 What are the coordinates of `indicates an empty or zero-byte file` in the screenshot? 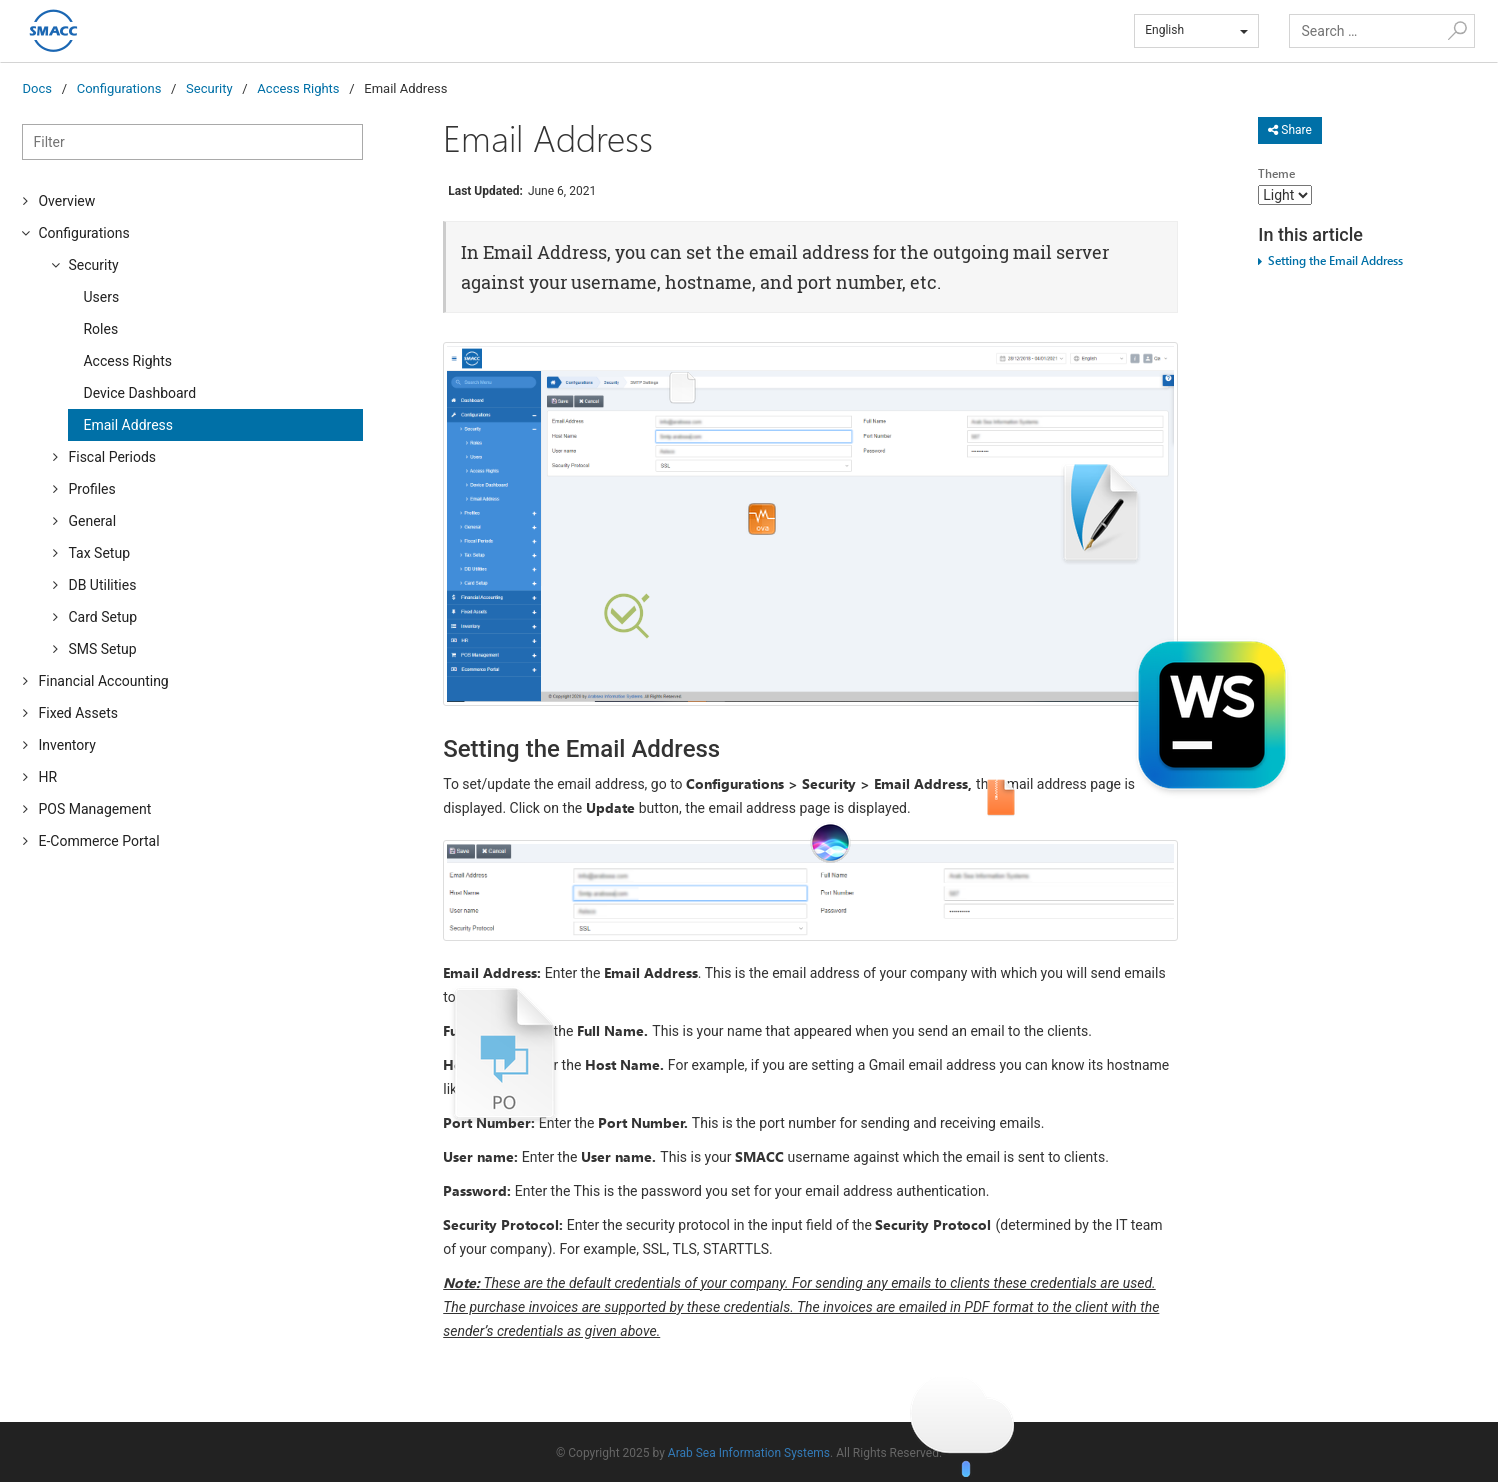 It's located at (682, 387).